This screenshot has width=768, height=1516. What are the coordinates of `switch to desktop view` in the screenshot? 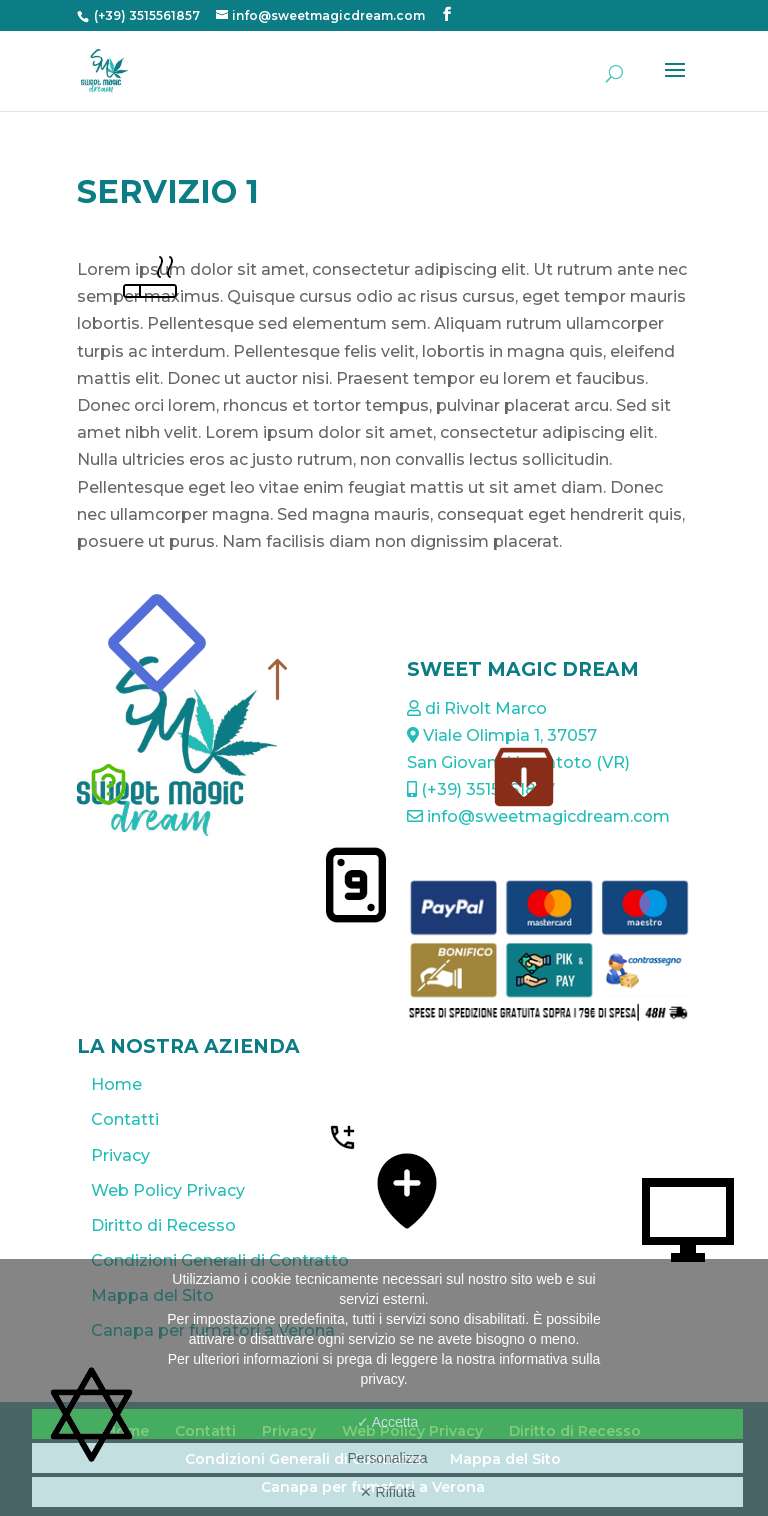 It's located at (688, 1220).